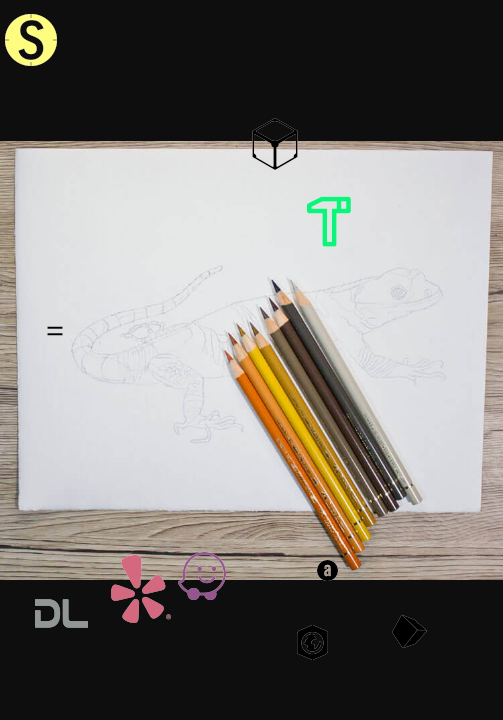 The width and height of the screenshot is (503, 720). I want to click on IPFS (InterPlanetary File System) logo, so click(275, 144).